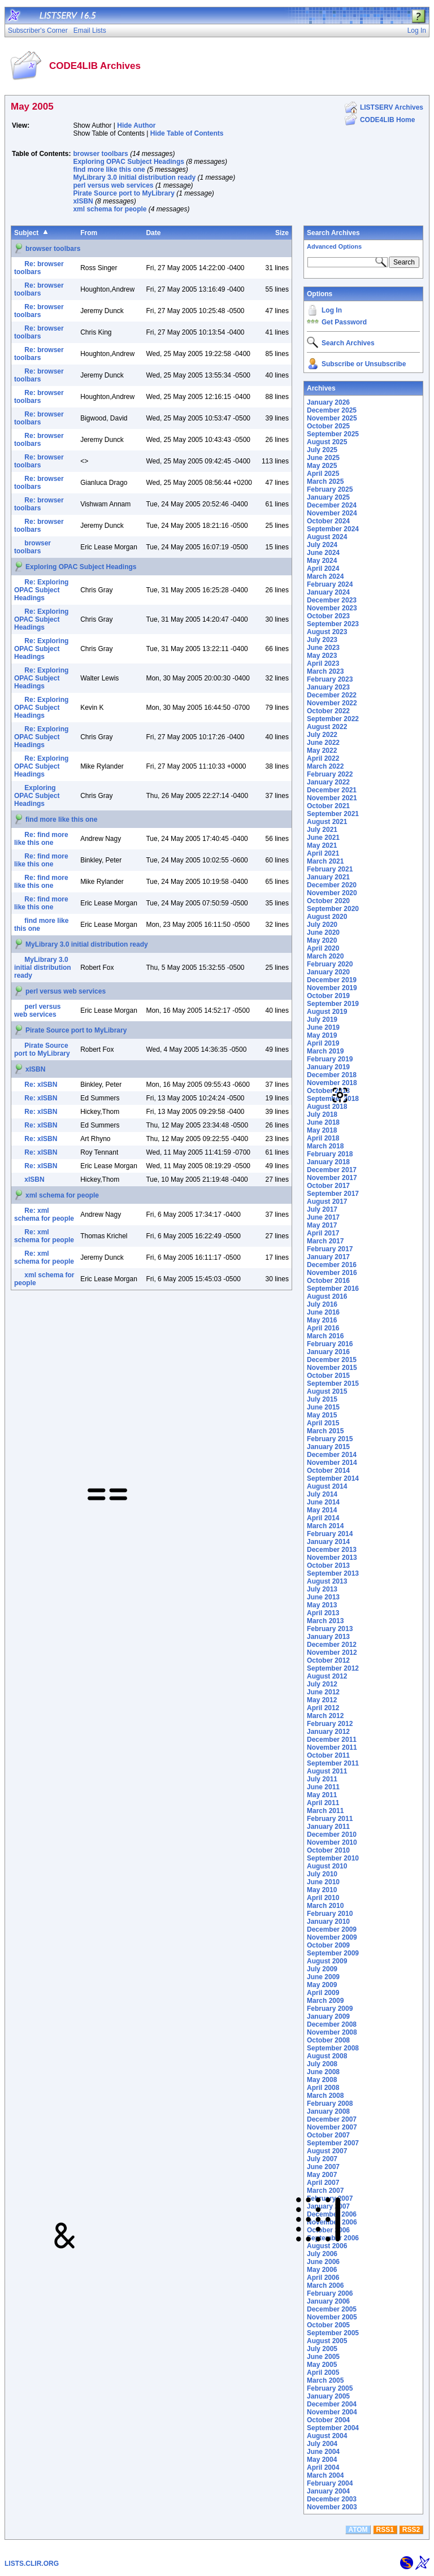 This screenshot has height=2576, width=434. Describe the element at coordinates (318, 2219) in the screenshot. I see `apply border to right edge of selection` at that location.